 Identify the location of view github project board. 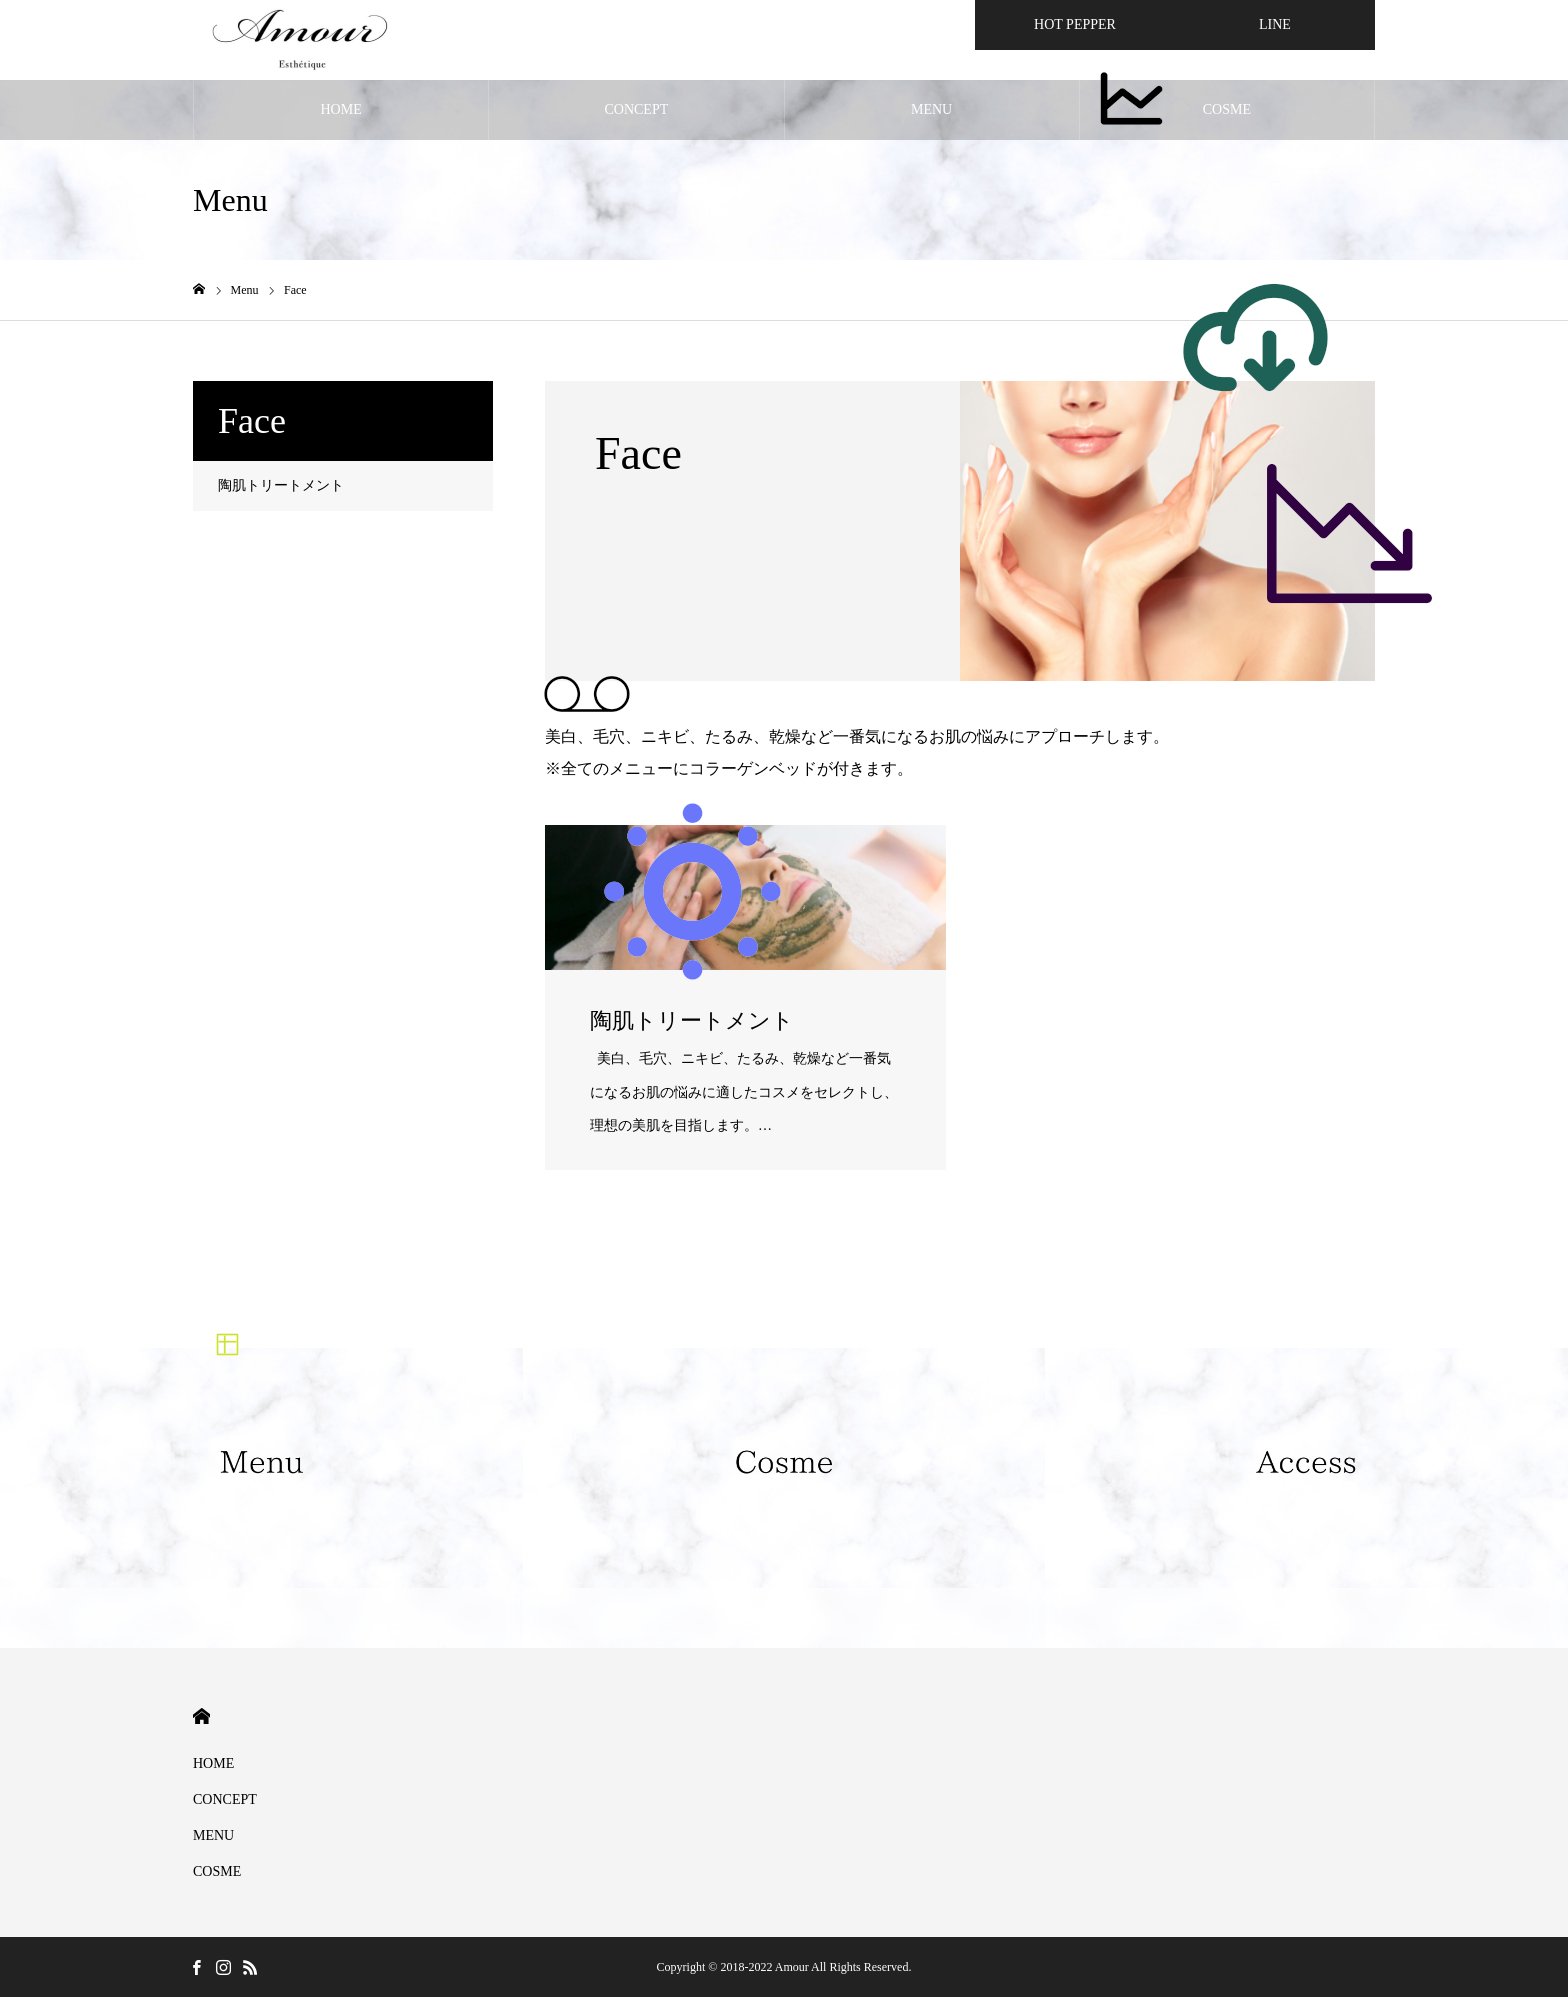
(227, 1344).